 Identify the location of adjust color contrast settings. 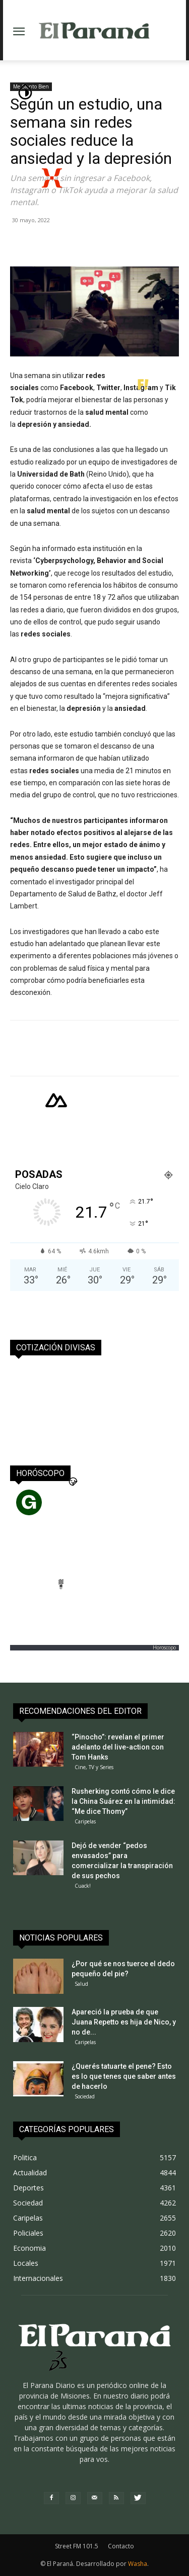
(25, 92).